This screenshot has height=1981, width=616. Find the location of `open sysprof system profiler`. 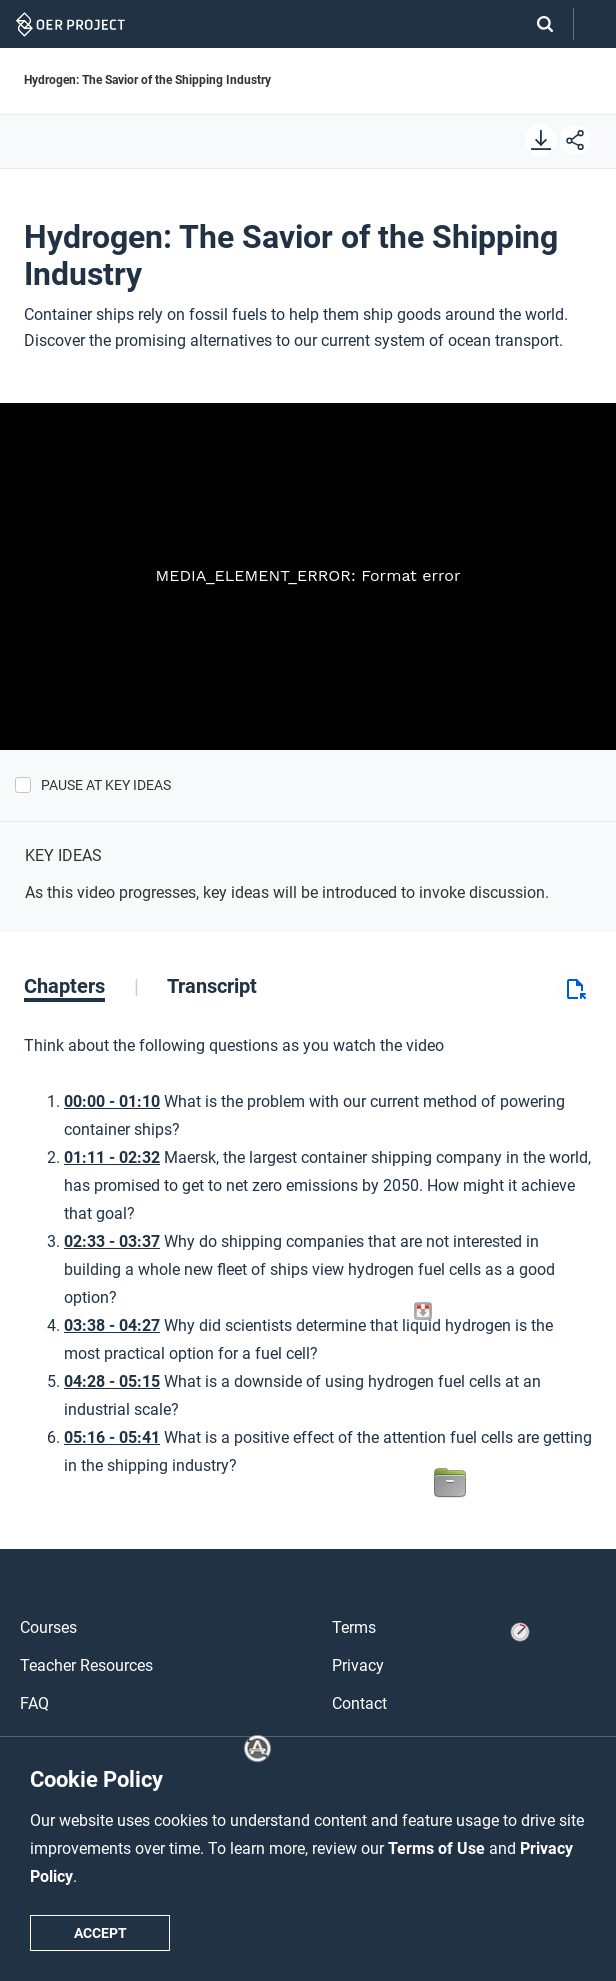

open sysprof system profiler is located at coordinates (520, 1632).